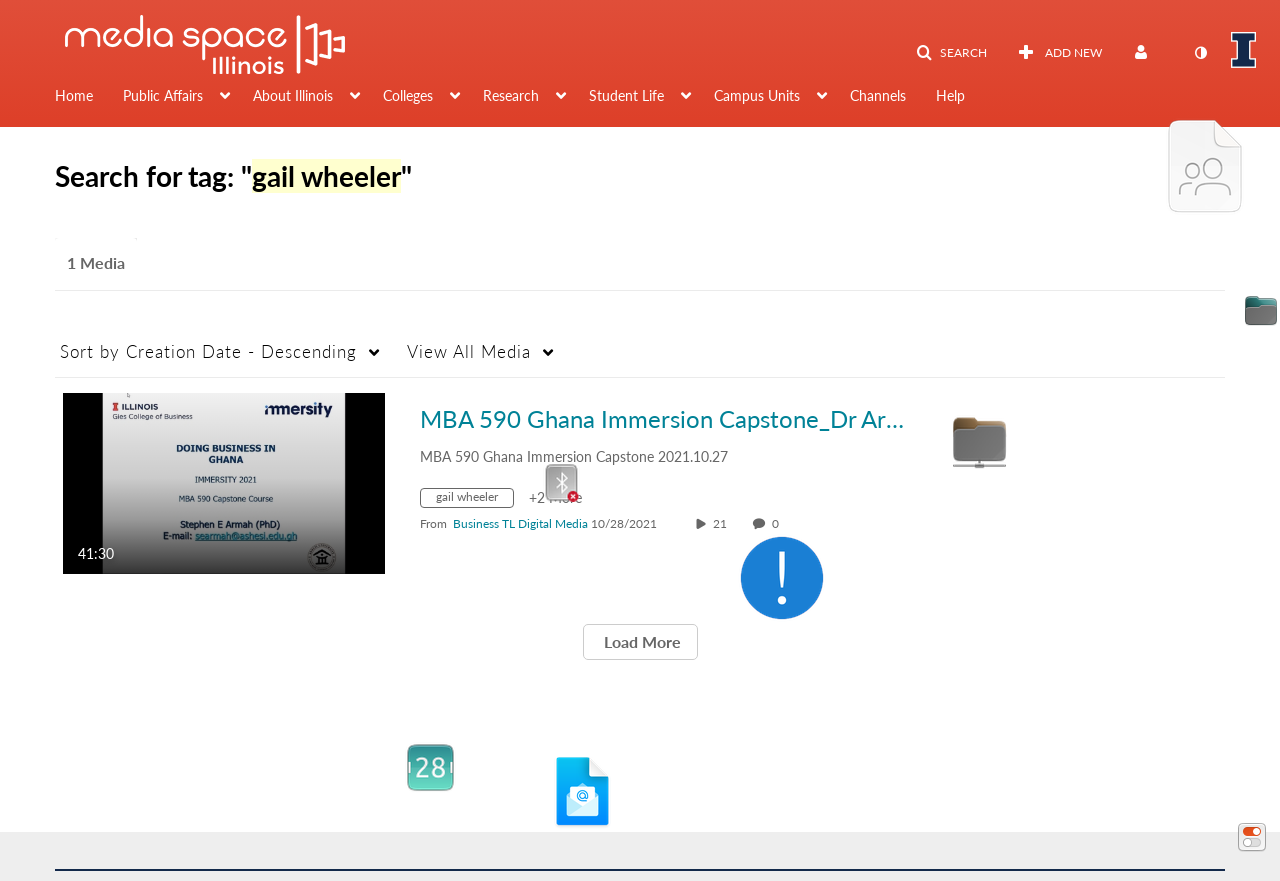 The image size is (1280, 881). I want to click on an email message file or .eml attachment, so click(582, 792).